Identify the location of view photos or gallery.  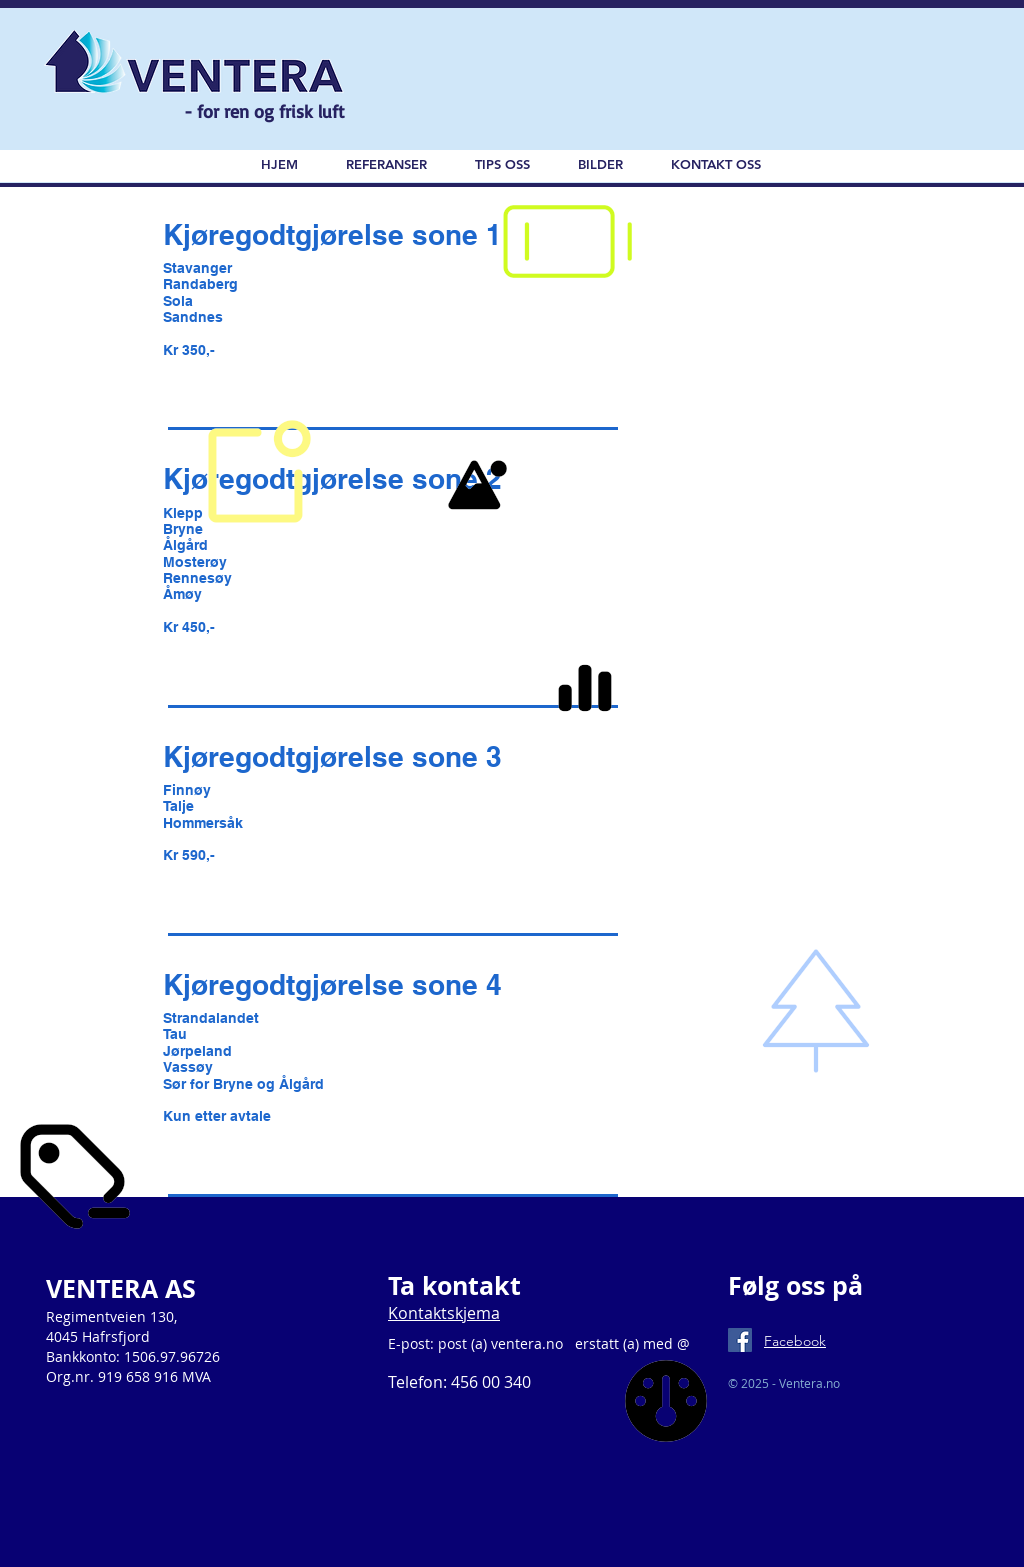
(477, 486).